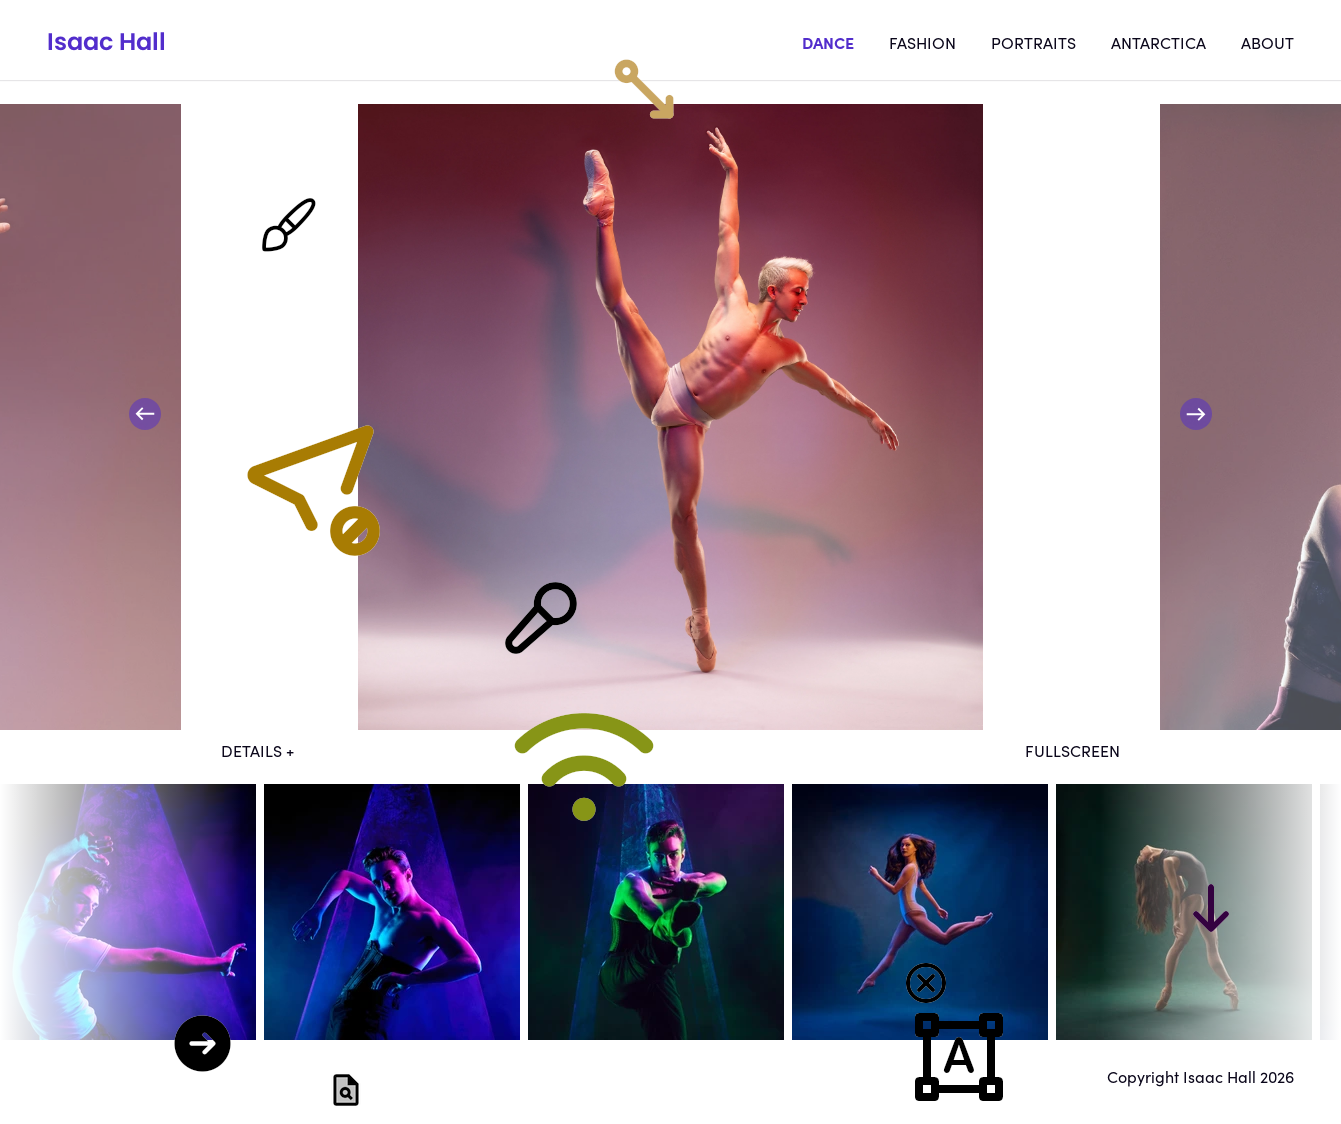  Describe the element at coordinates (346, 1090) in the screenshot. I see `search within a document` at that location.